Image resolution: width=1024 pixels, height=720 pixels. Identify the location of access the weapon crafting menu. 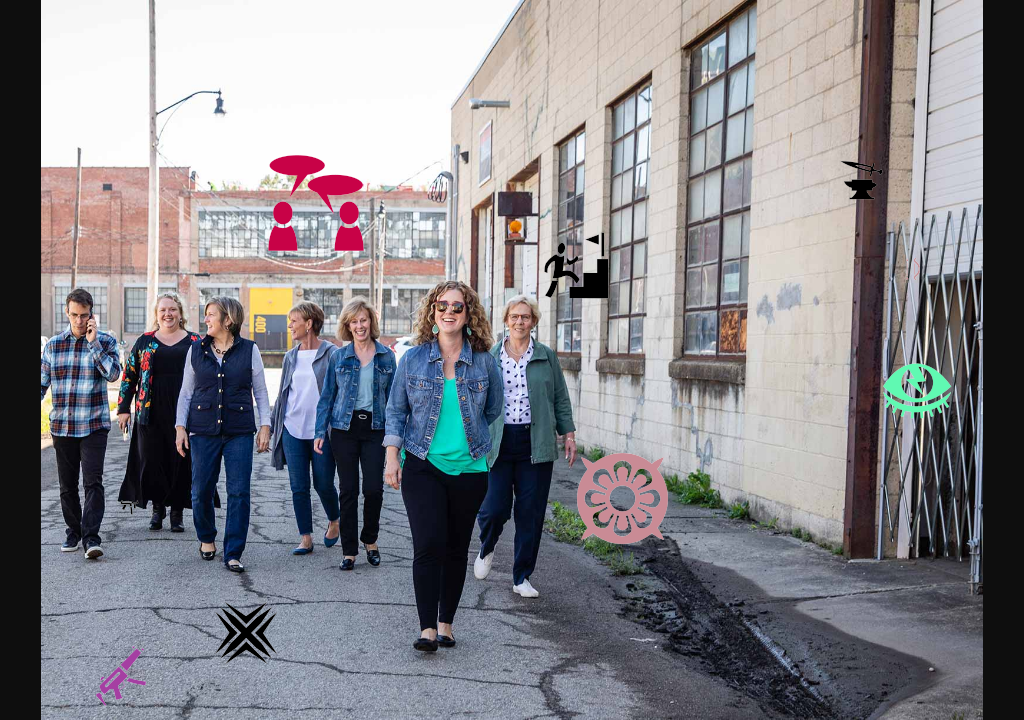
(861, 178).